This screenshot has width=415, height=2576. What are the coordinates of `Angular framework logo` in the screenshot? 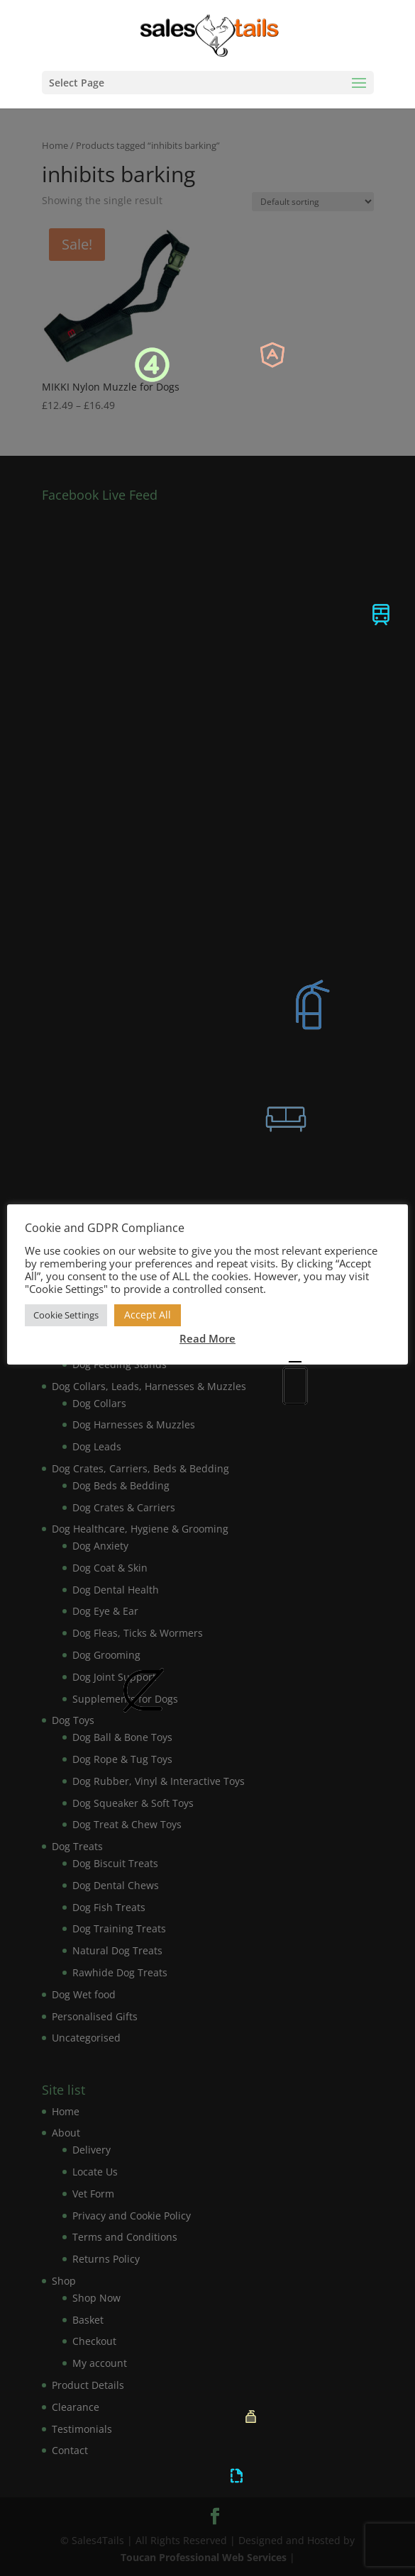 It's located at (272, 354).